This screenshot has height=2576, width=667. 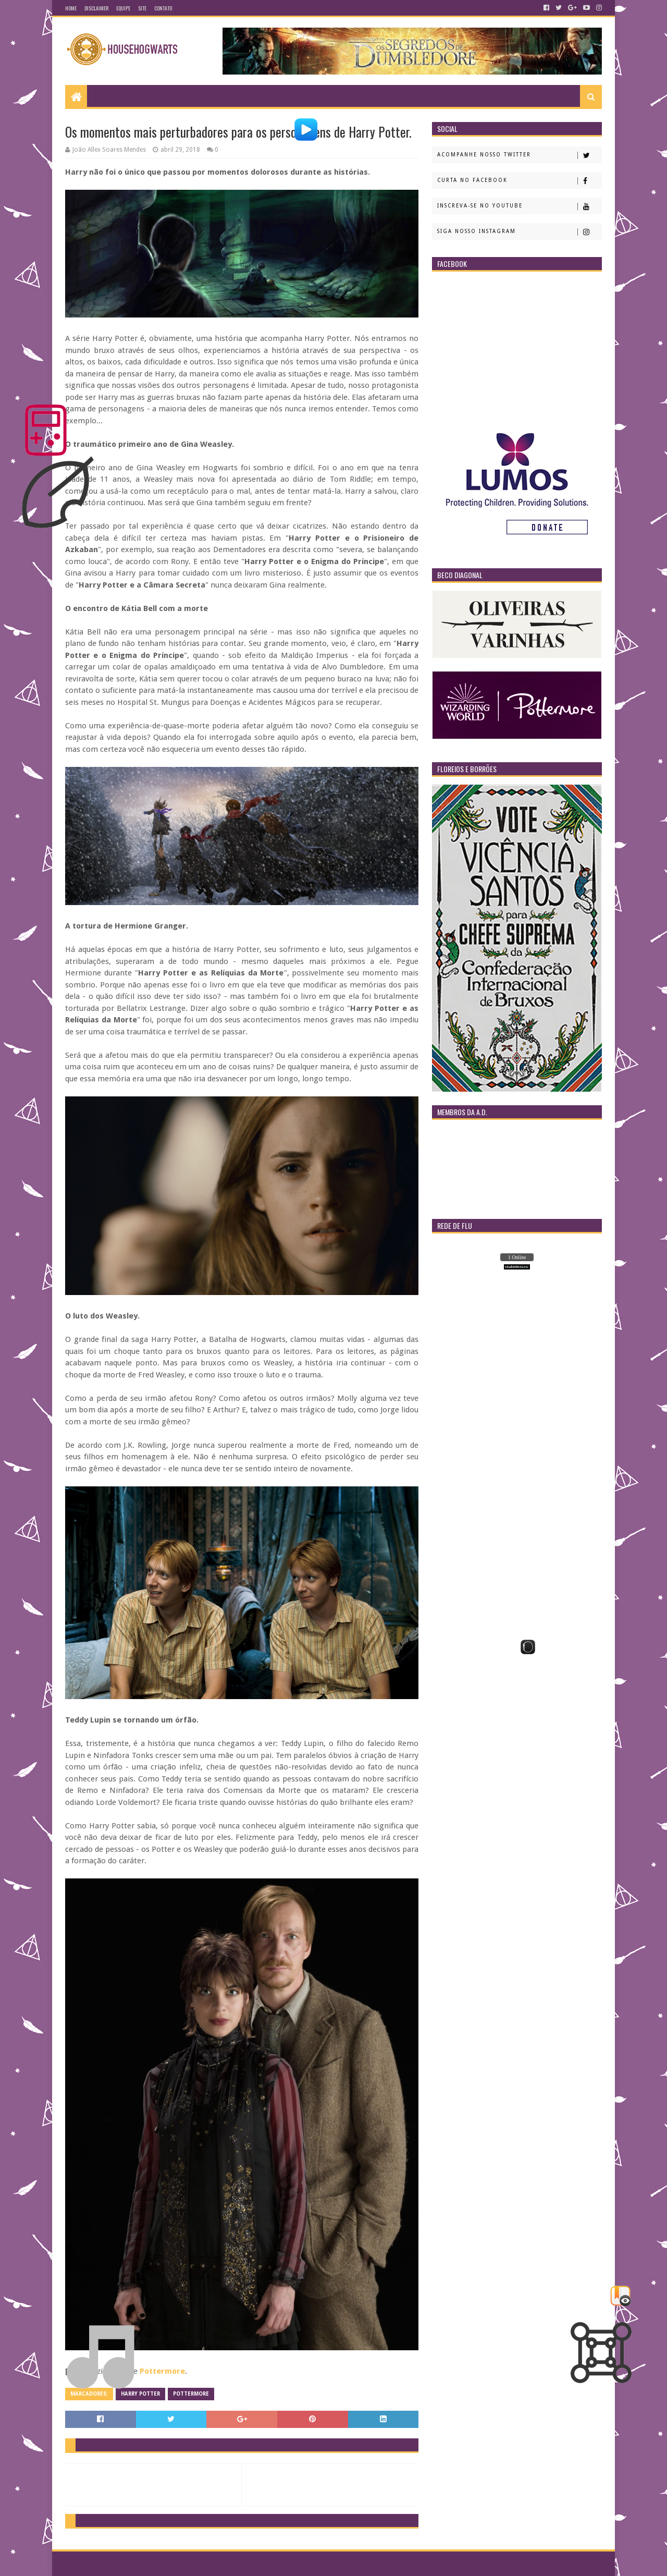 What do you see at coordinates (55, 494) in the screenshot?
I see `access nature and plant emoji category` at bounding box center [55, 494].